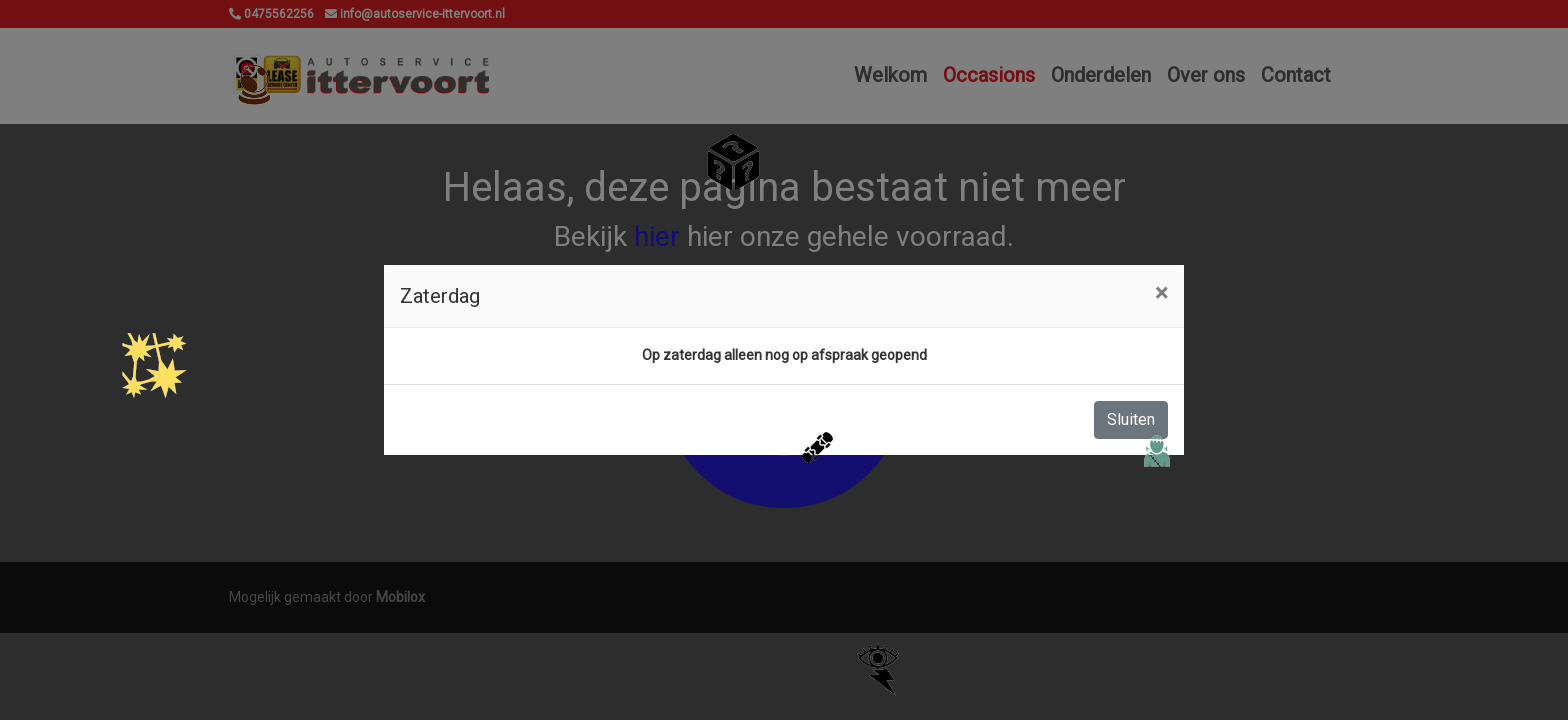 The width and height of the screenshot is (1568, 720). I want to click on view predictions or fortune features, so click(254, 84).